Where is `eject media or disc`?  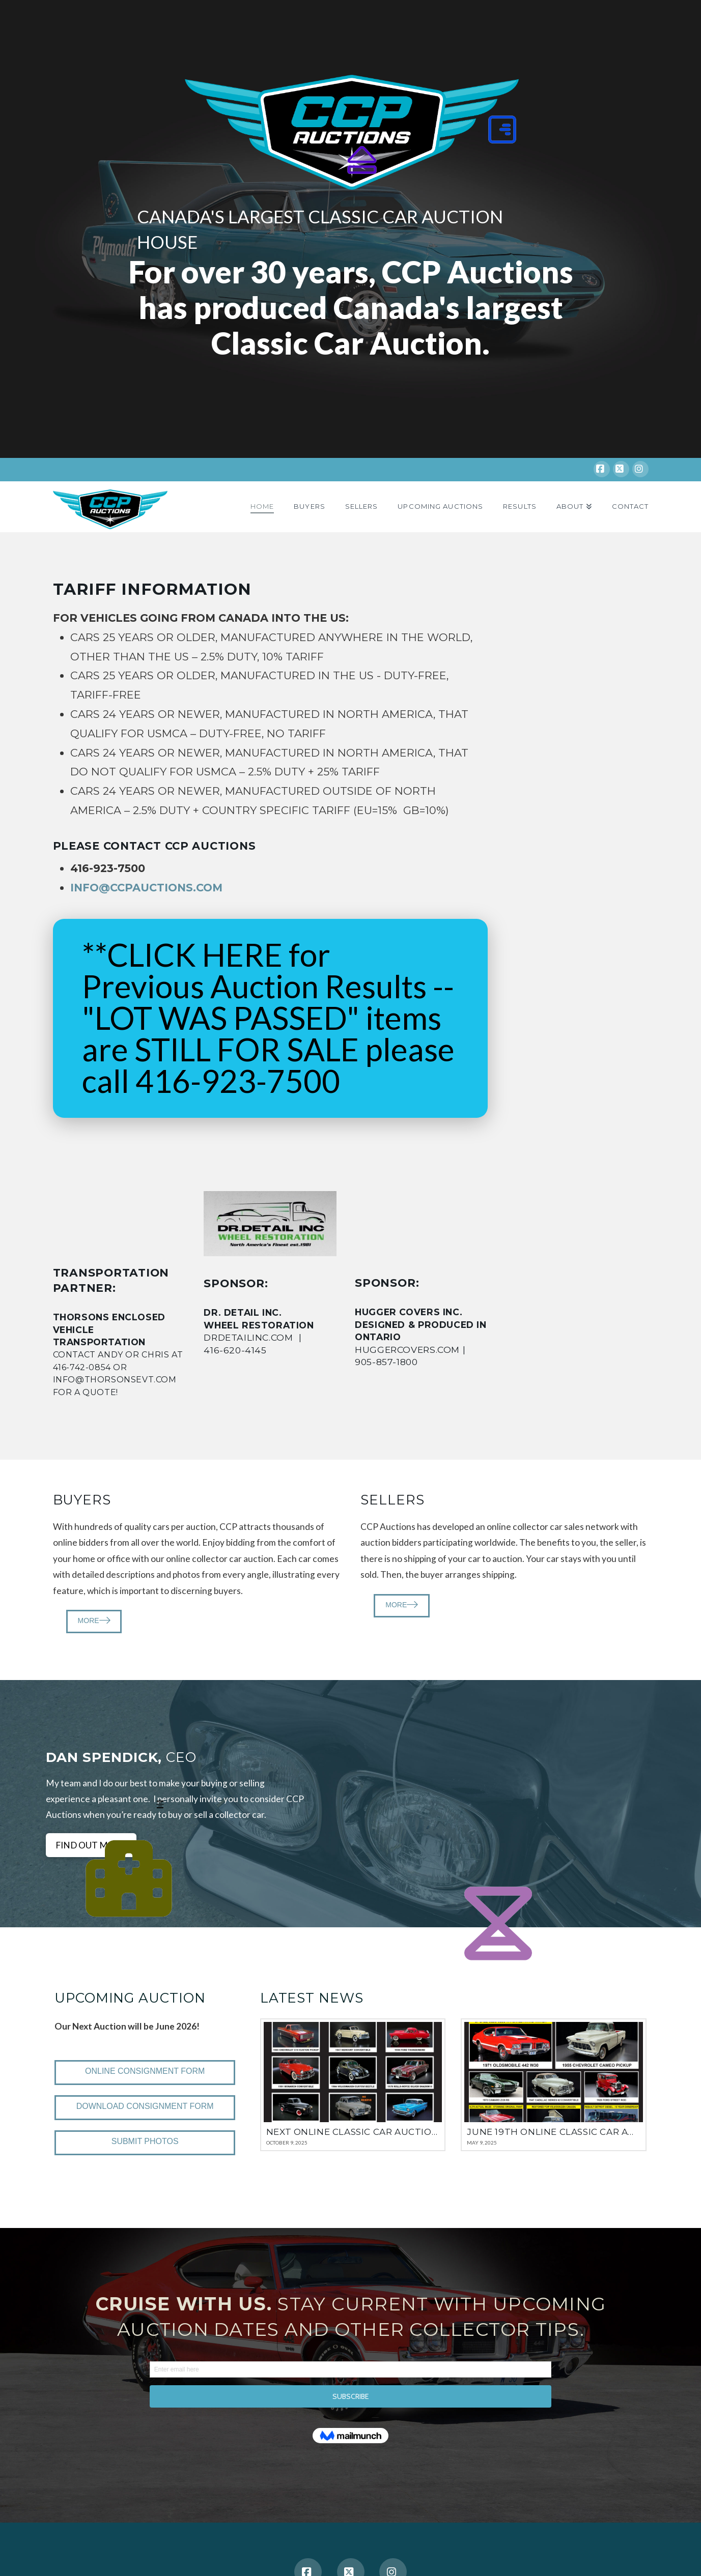 eject media or disc is located at coordinates (362, 162).